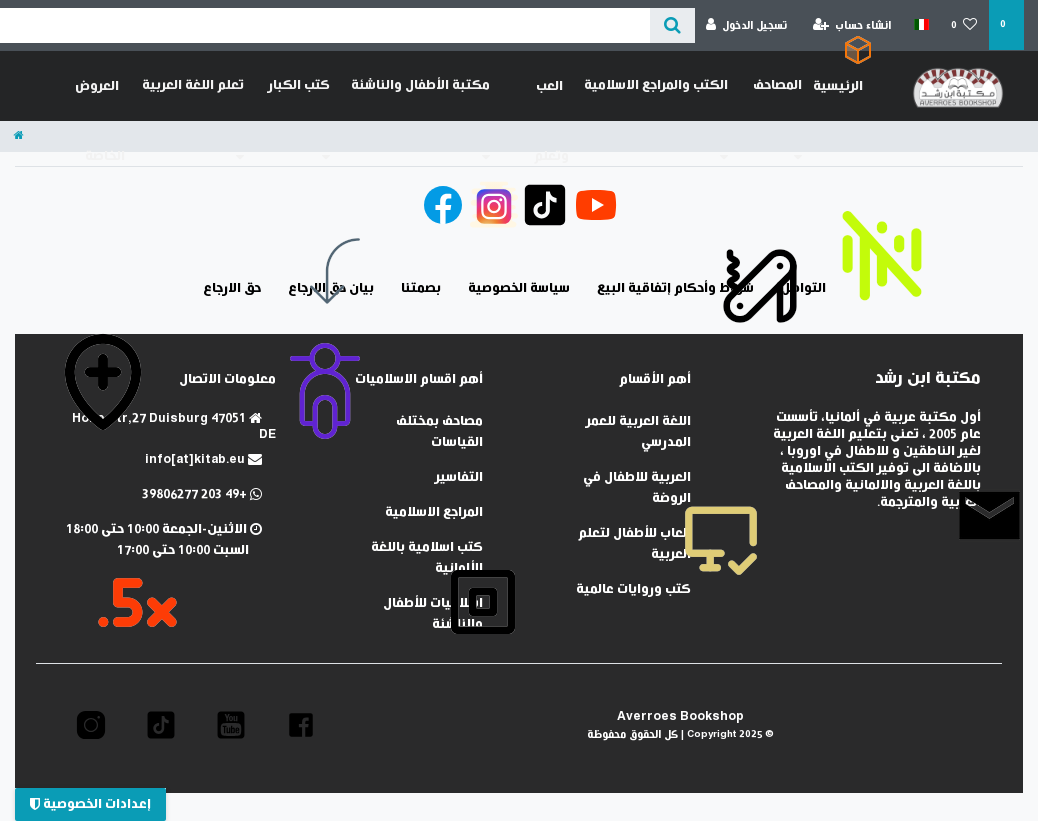 The image size is (1038, 821). I want to click on set playback speed to 0.5x, so click(137, 602).